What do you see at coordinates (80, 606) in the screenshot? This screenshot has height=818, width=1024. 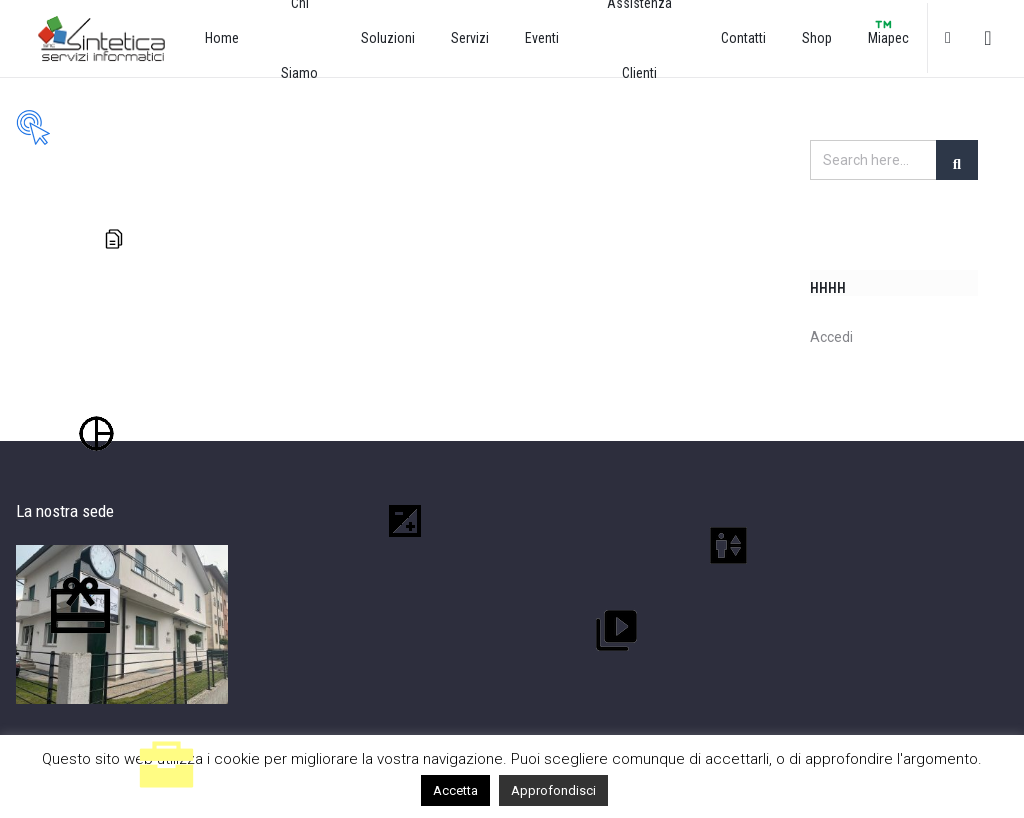 I see `redeem a gift card or promo code` at bounding box center [80, 606].